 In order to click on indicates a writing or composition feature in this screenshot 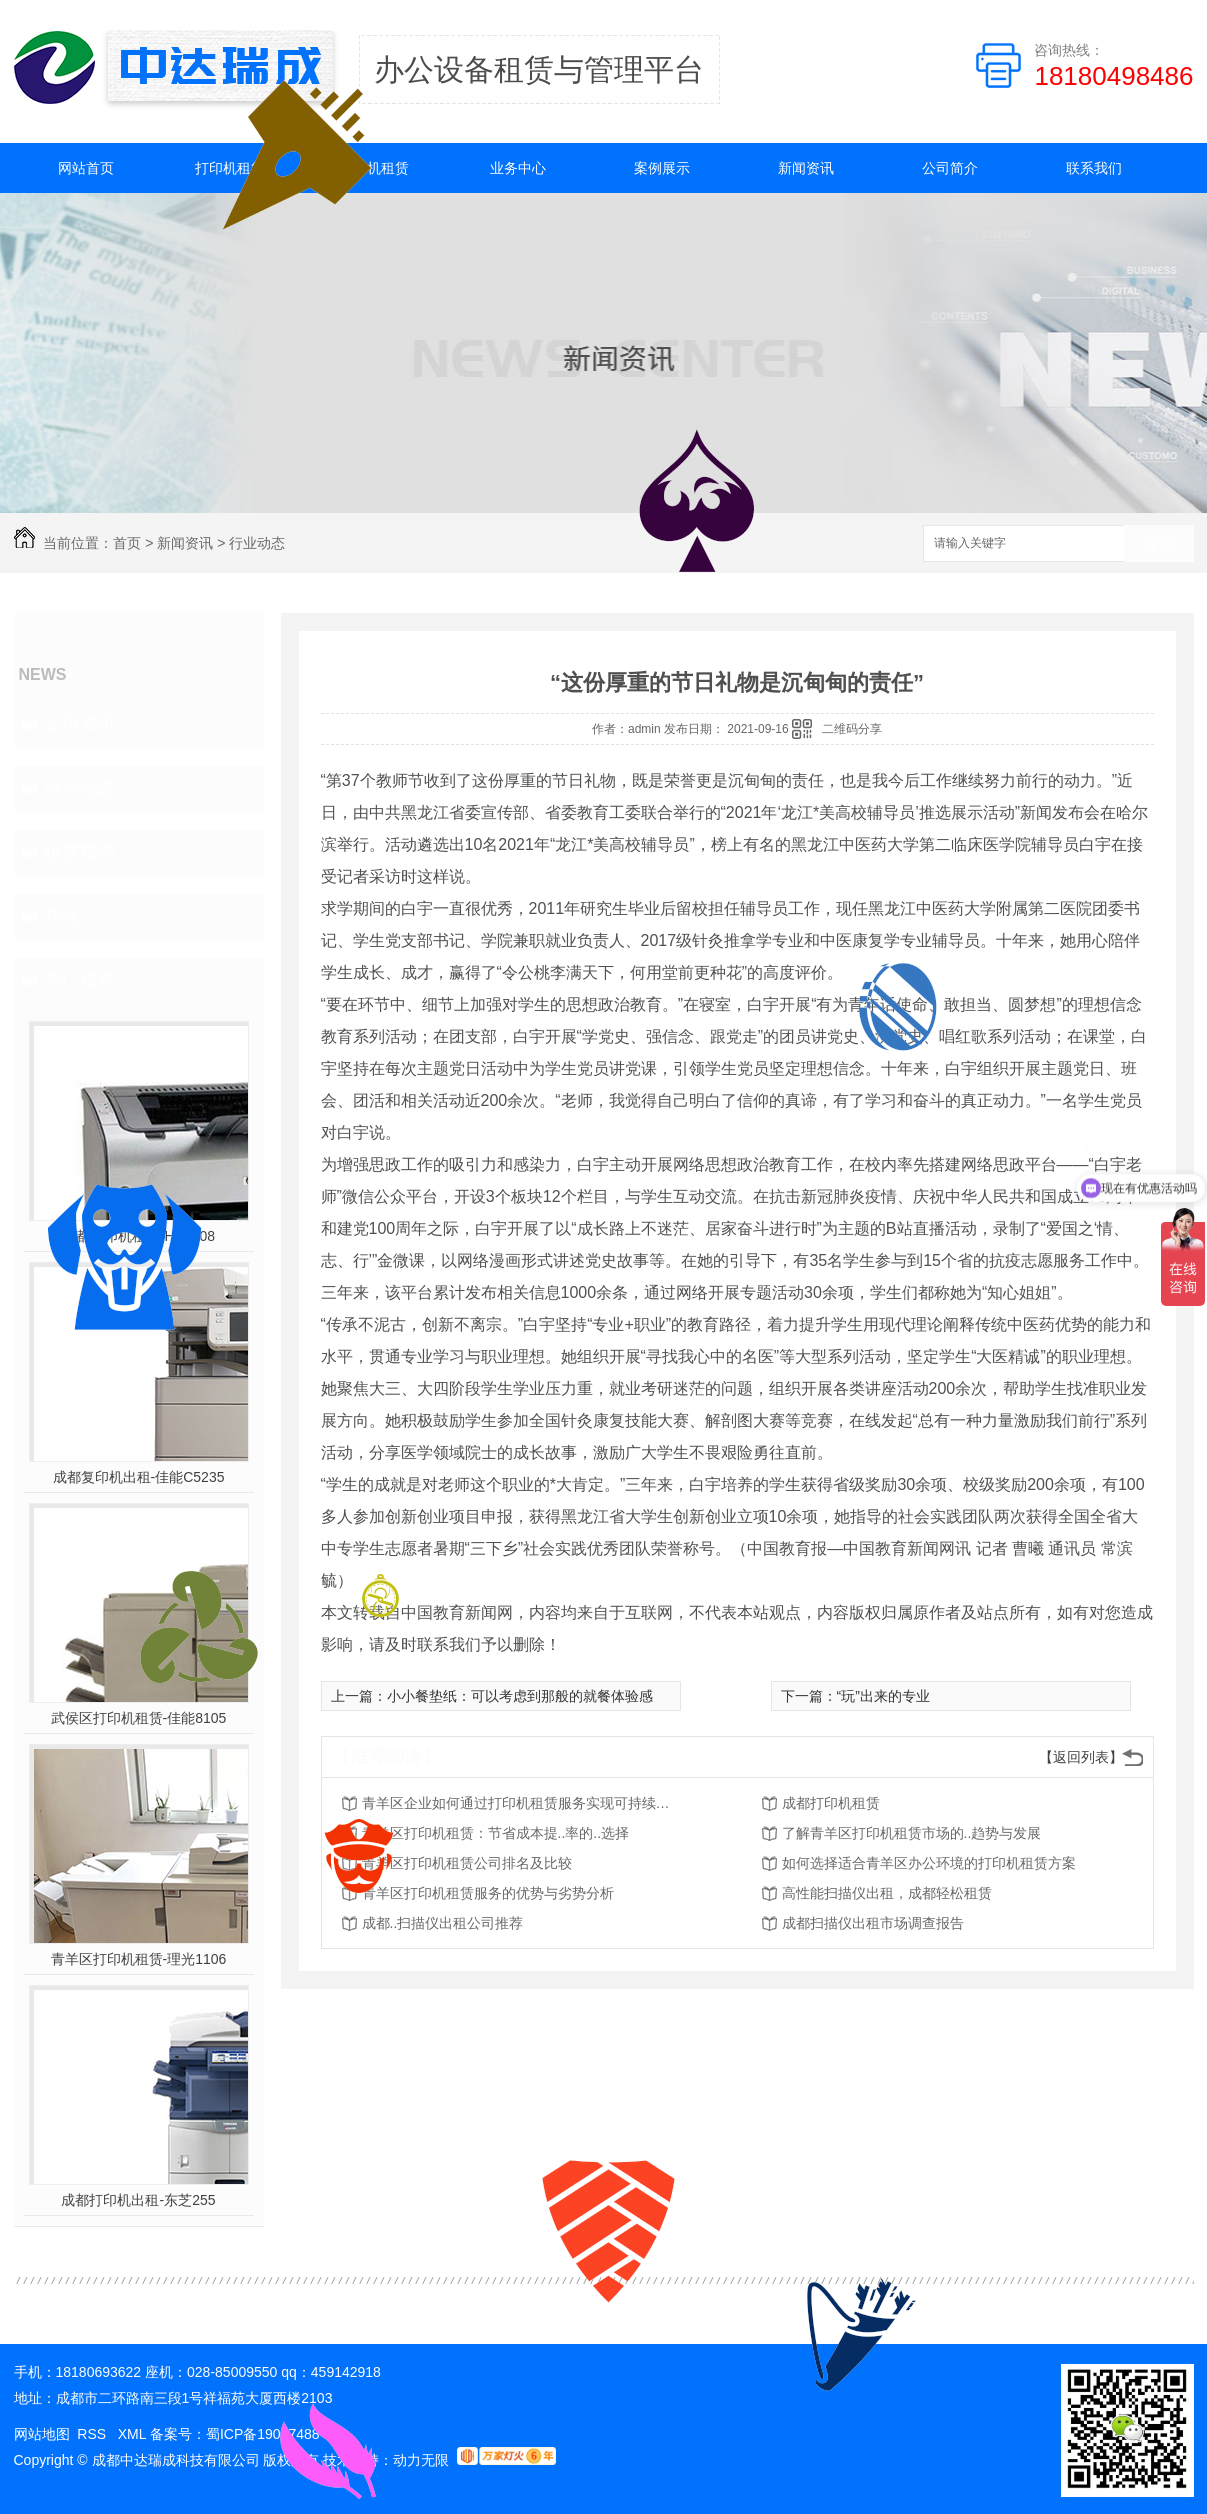, I will do `click(329, 2452)`.